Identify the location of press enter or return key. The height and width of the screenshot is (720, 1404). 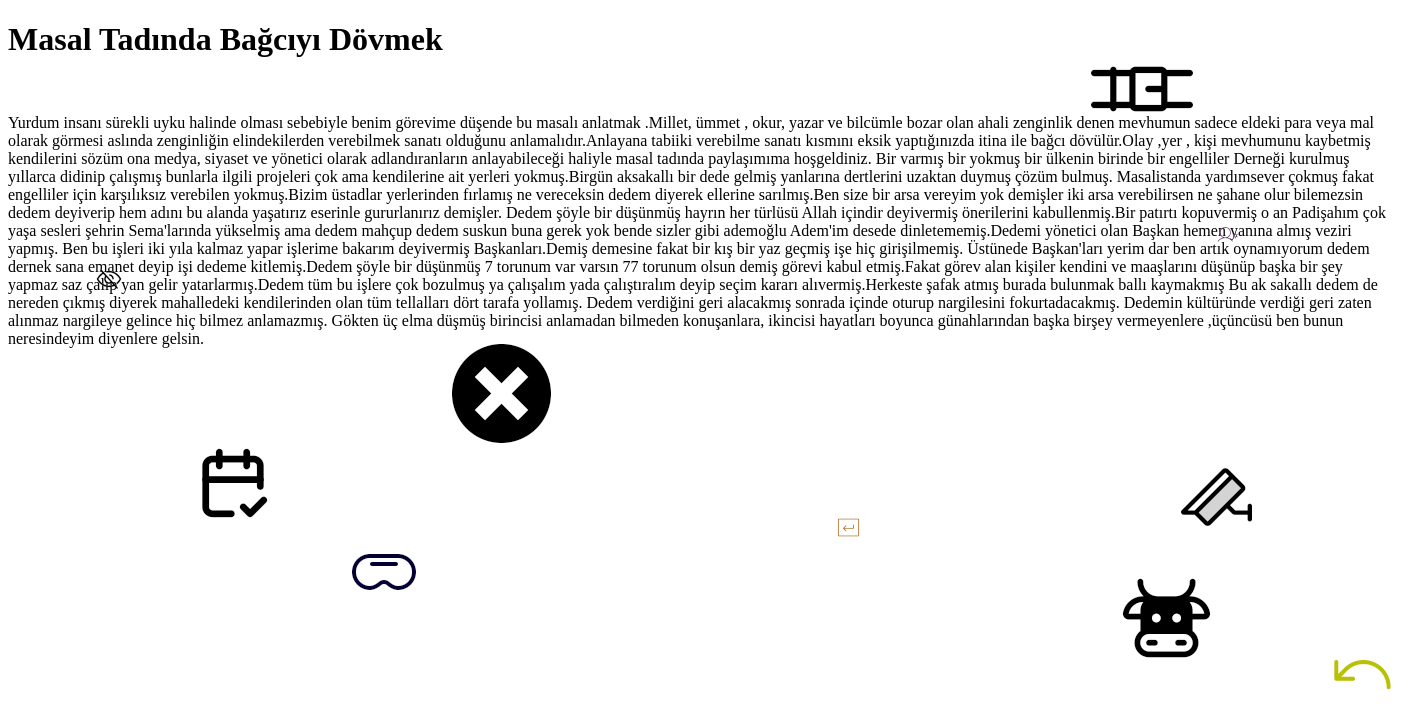
(848, 527).